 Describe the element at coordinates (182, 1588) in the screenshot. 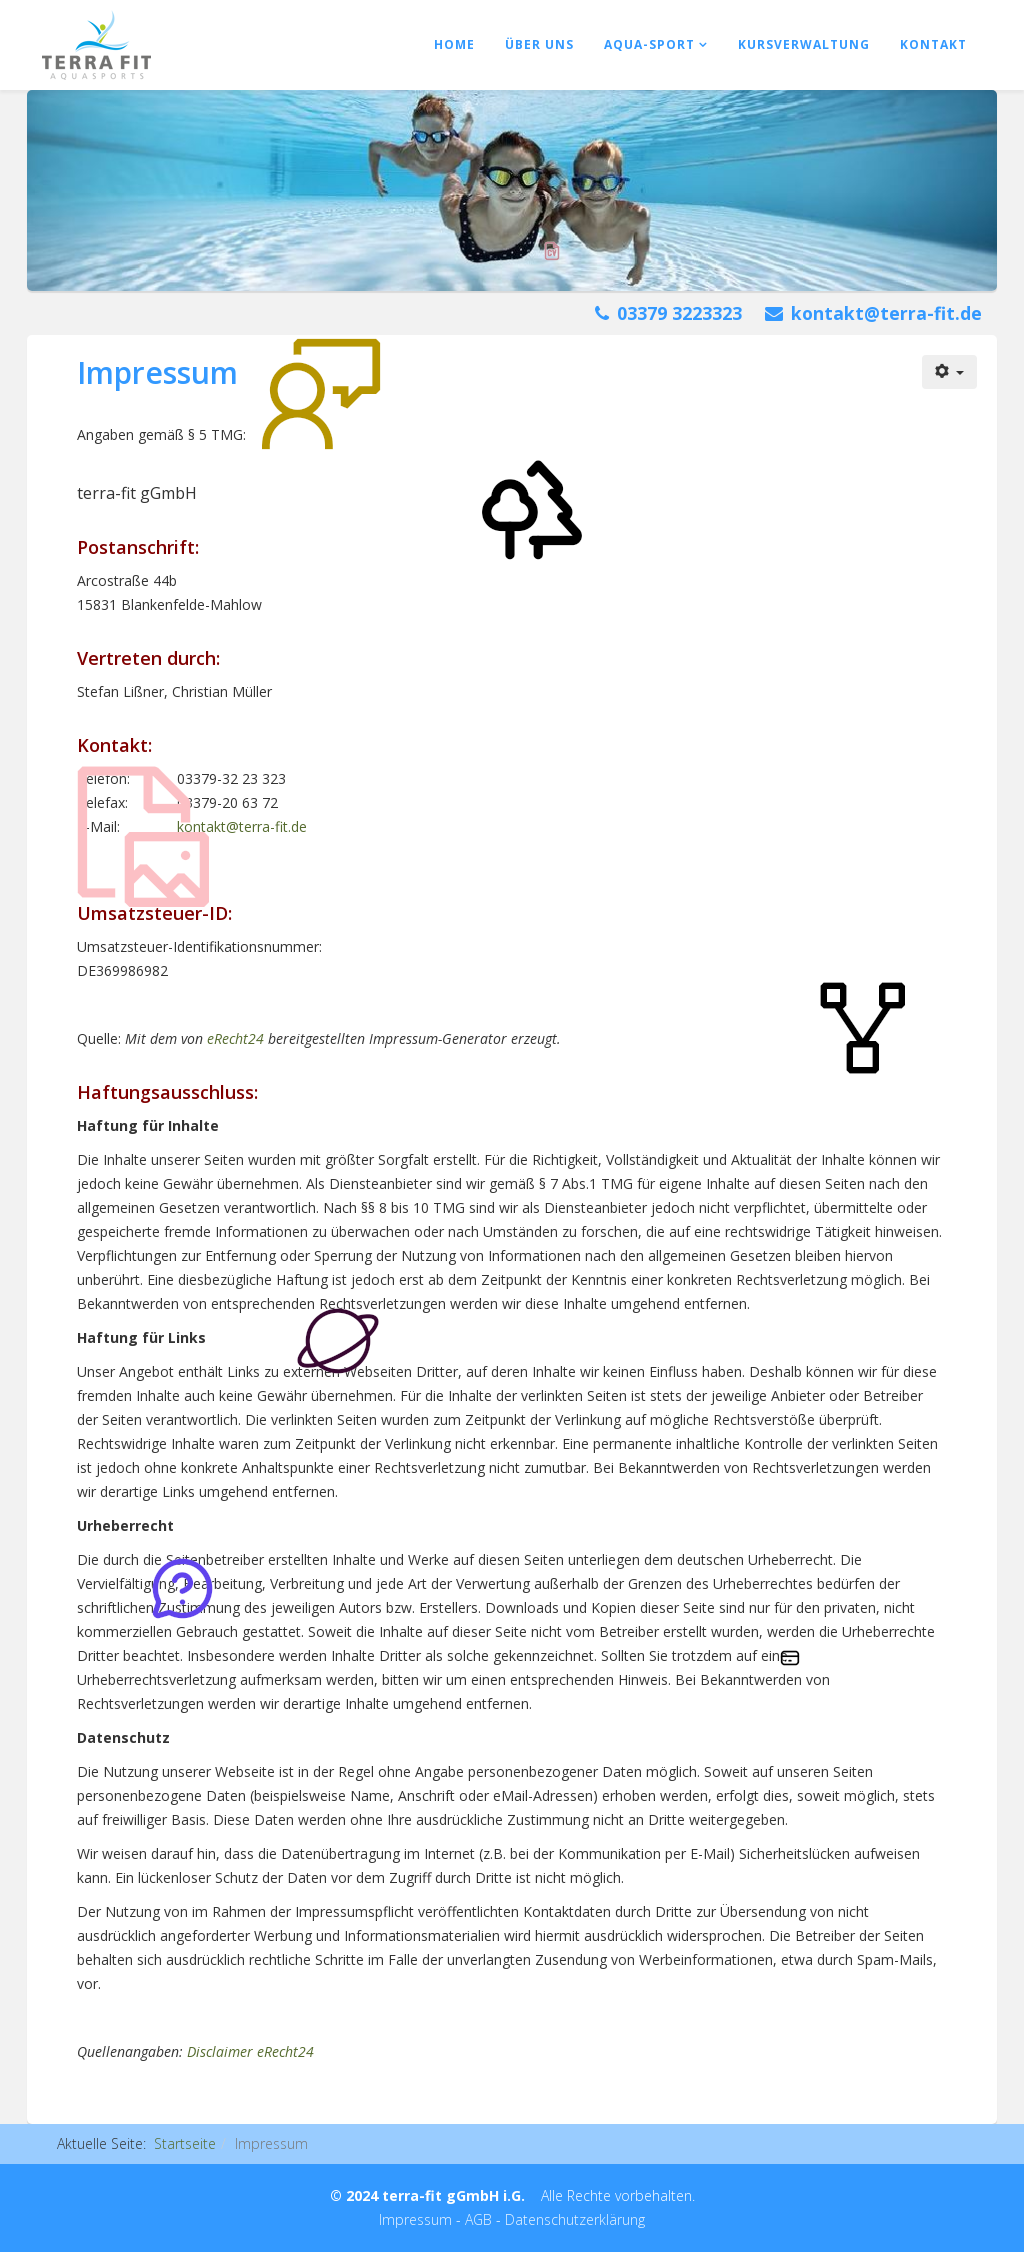

I see `access help or support chat` at that location.